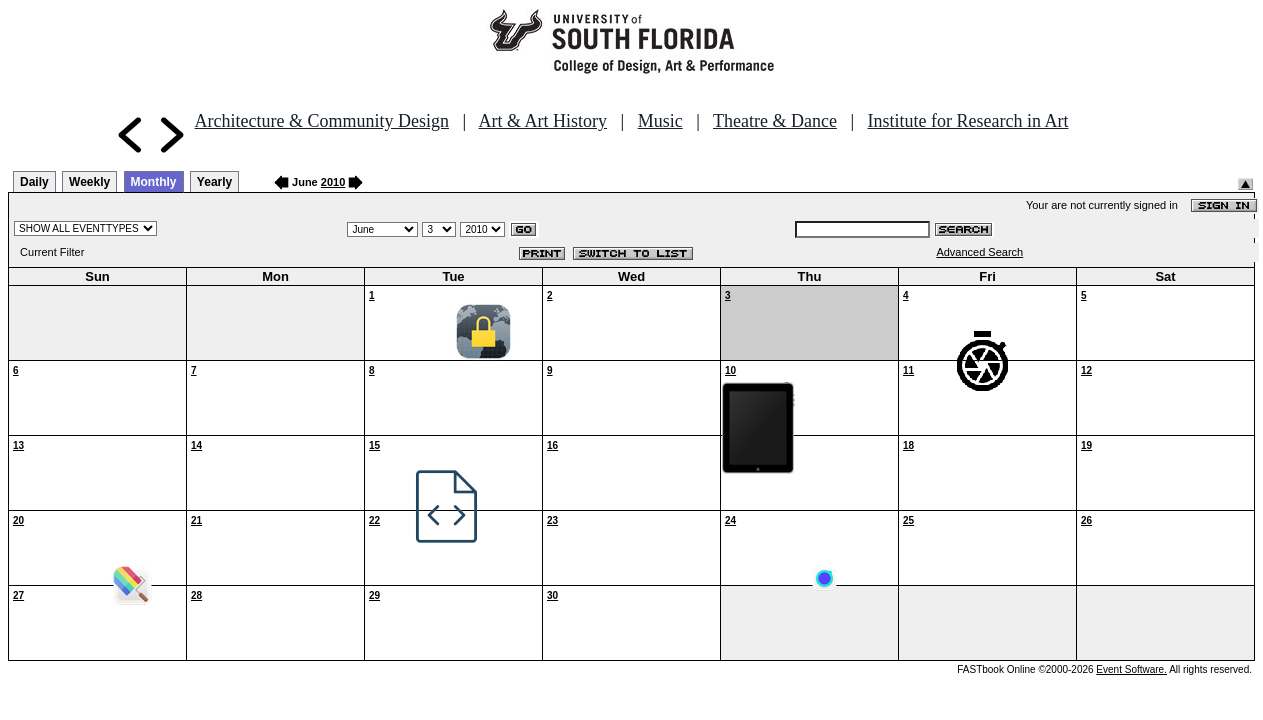 The height and width of the screenshot is (720, 1263). I want to click on open Gradience app to customize GTK theme colors, so click(132, 585).